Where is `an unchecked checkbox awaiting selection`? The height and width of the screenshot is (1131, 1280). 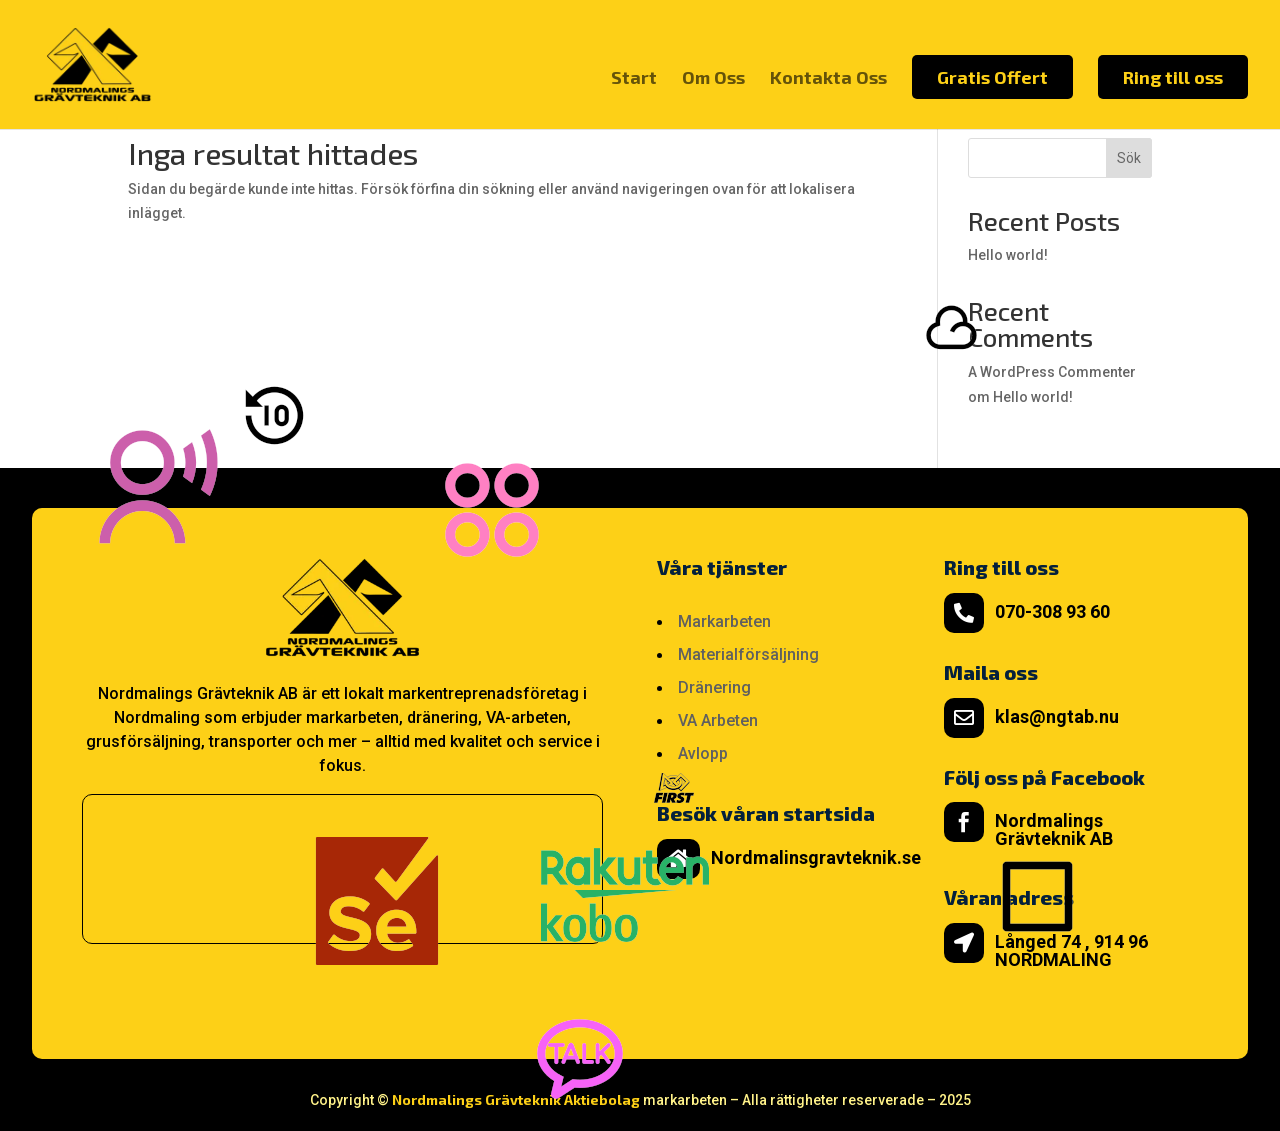 an unchecked checkbox awaiting selection is located at coordinates (1037, 896).